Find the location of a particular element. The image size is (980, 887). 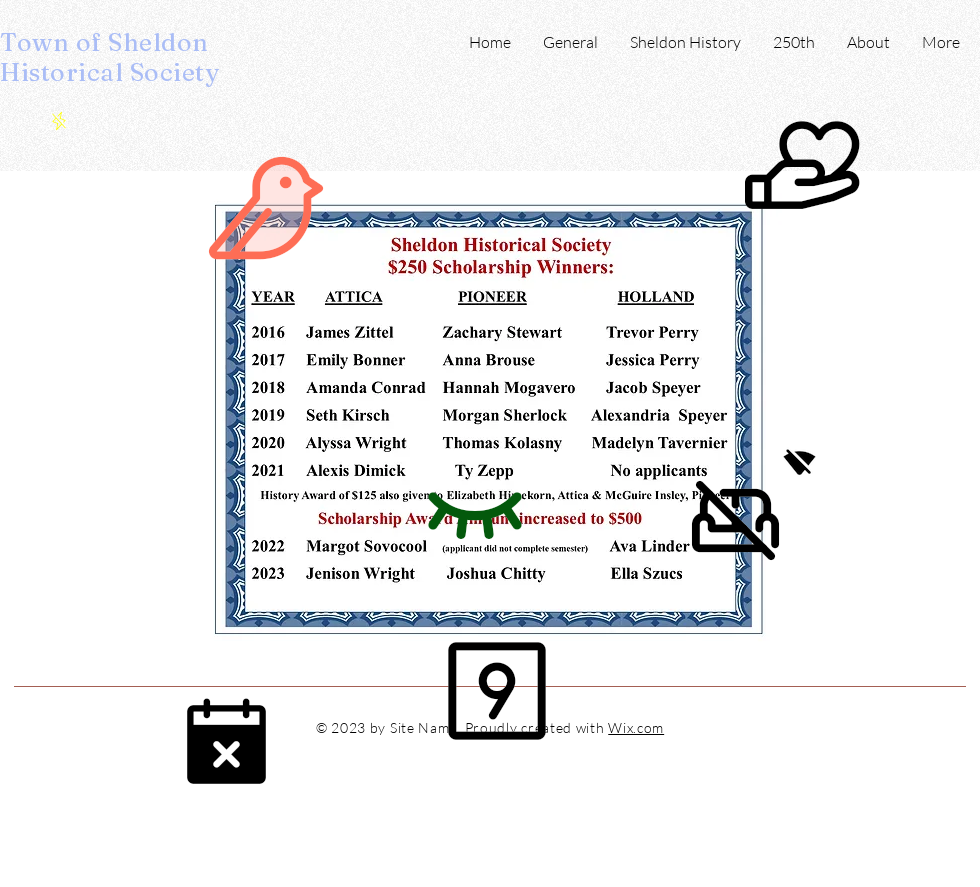

select number nine is located at coordinates (497, 691).